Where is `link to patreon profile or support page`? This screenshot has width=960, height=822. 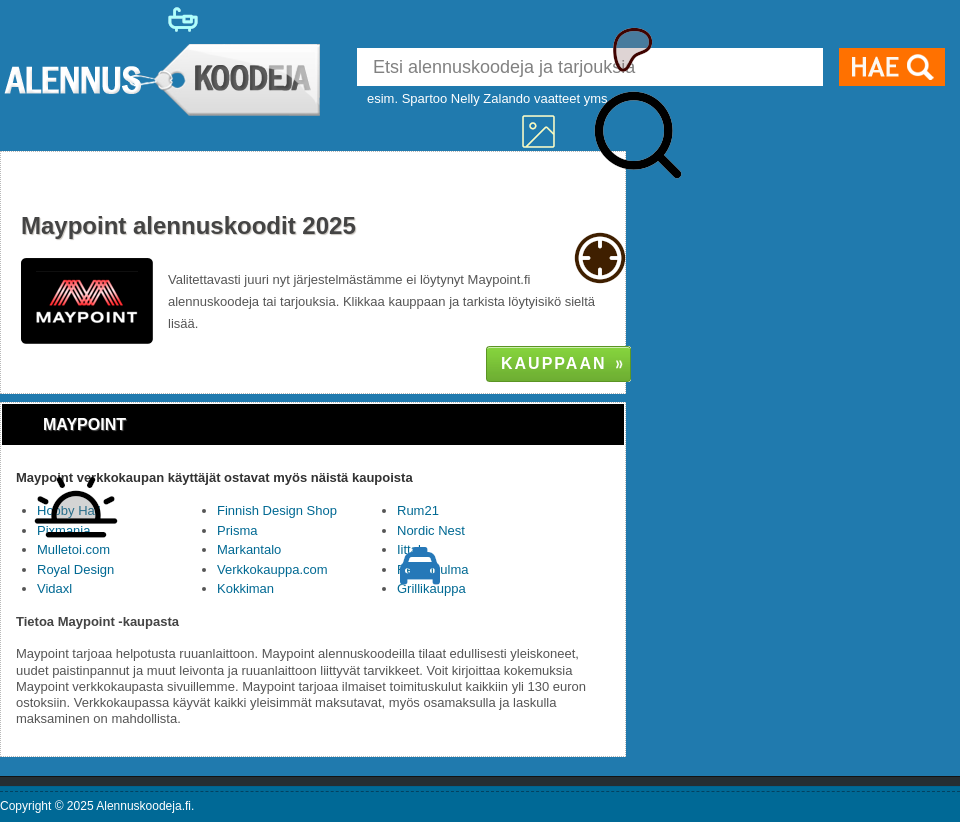
link to patreon profile or support page is located at coordinates (631, 49).